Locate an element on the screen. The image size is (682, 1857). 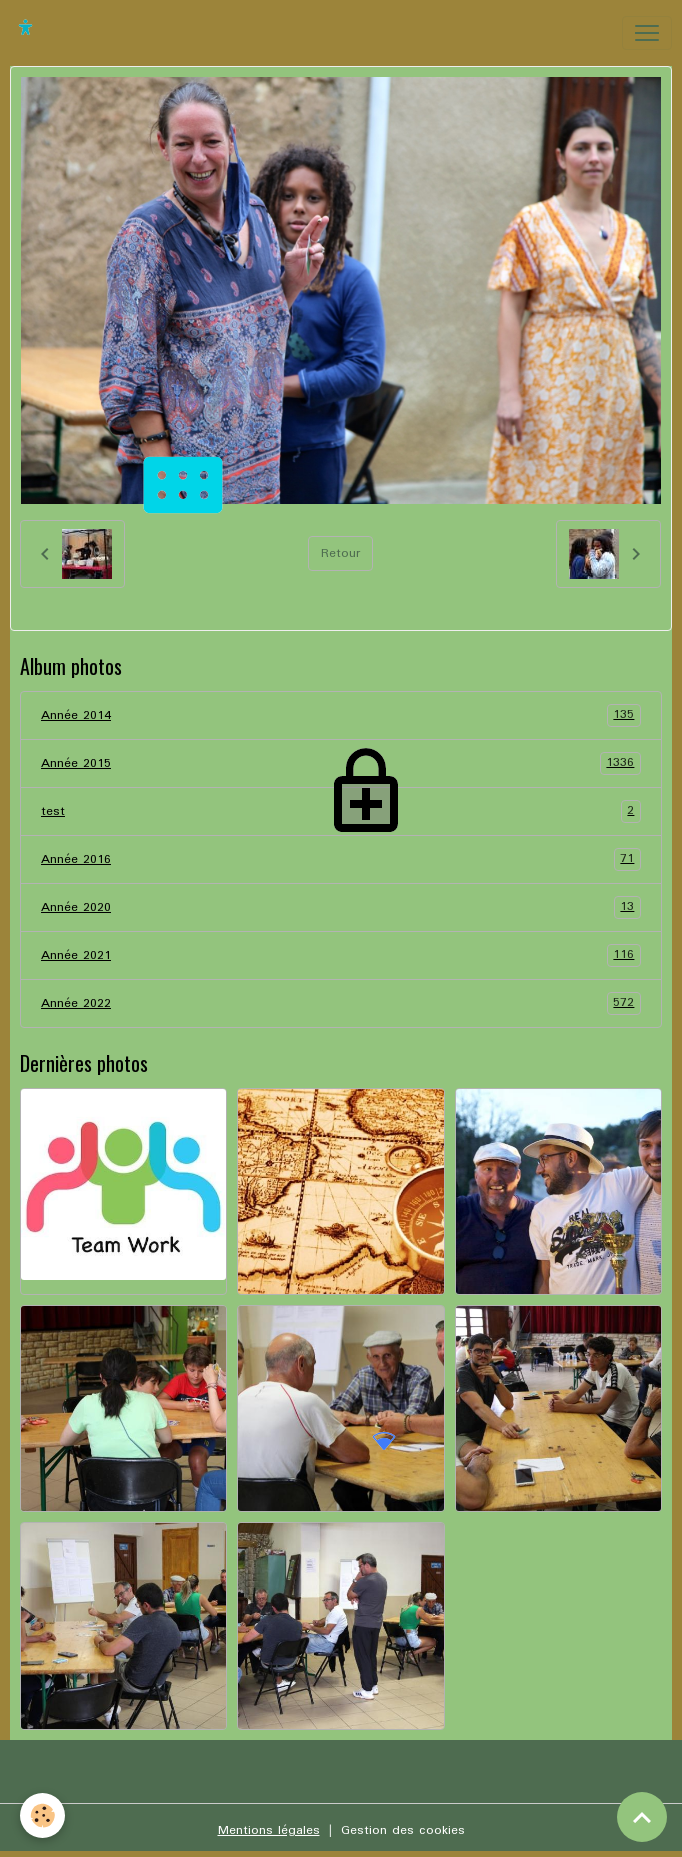
indicates moderate wifi signal strength is located at coordinates (384, 1441).